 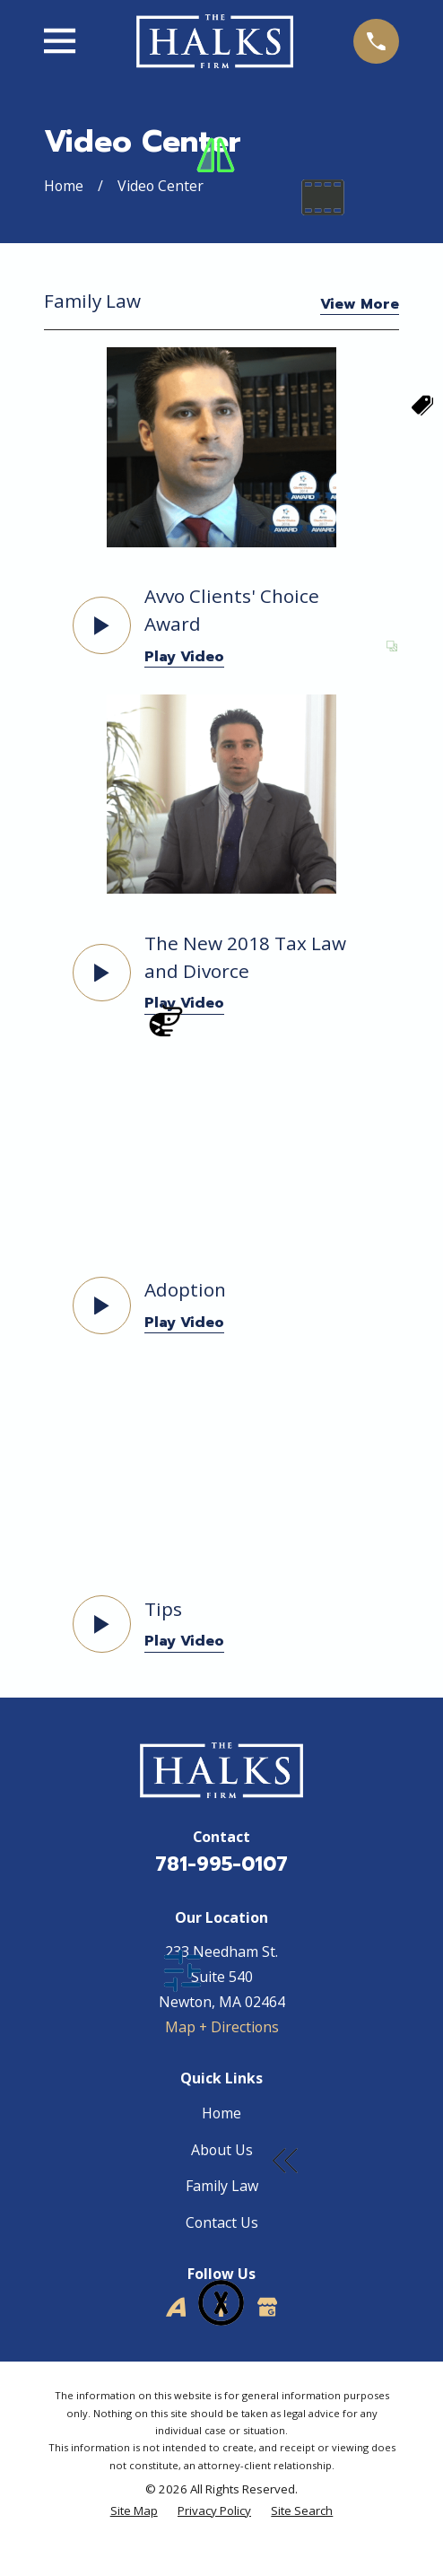 I want to click on view video or film content, so click(x=323, y=197).